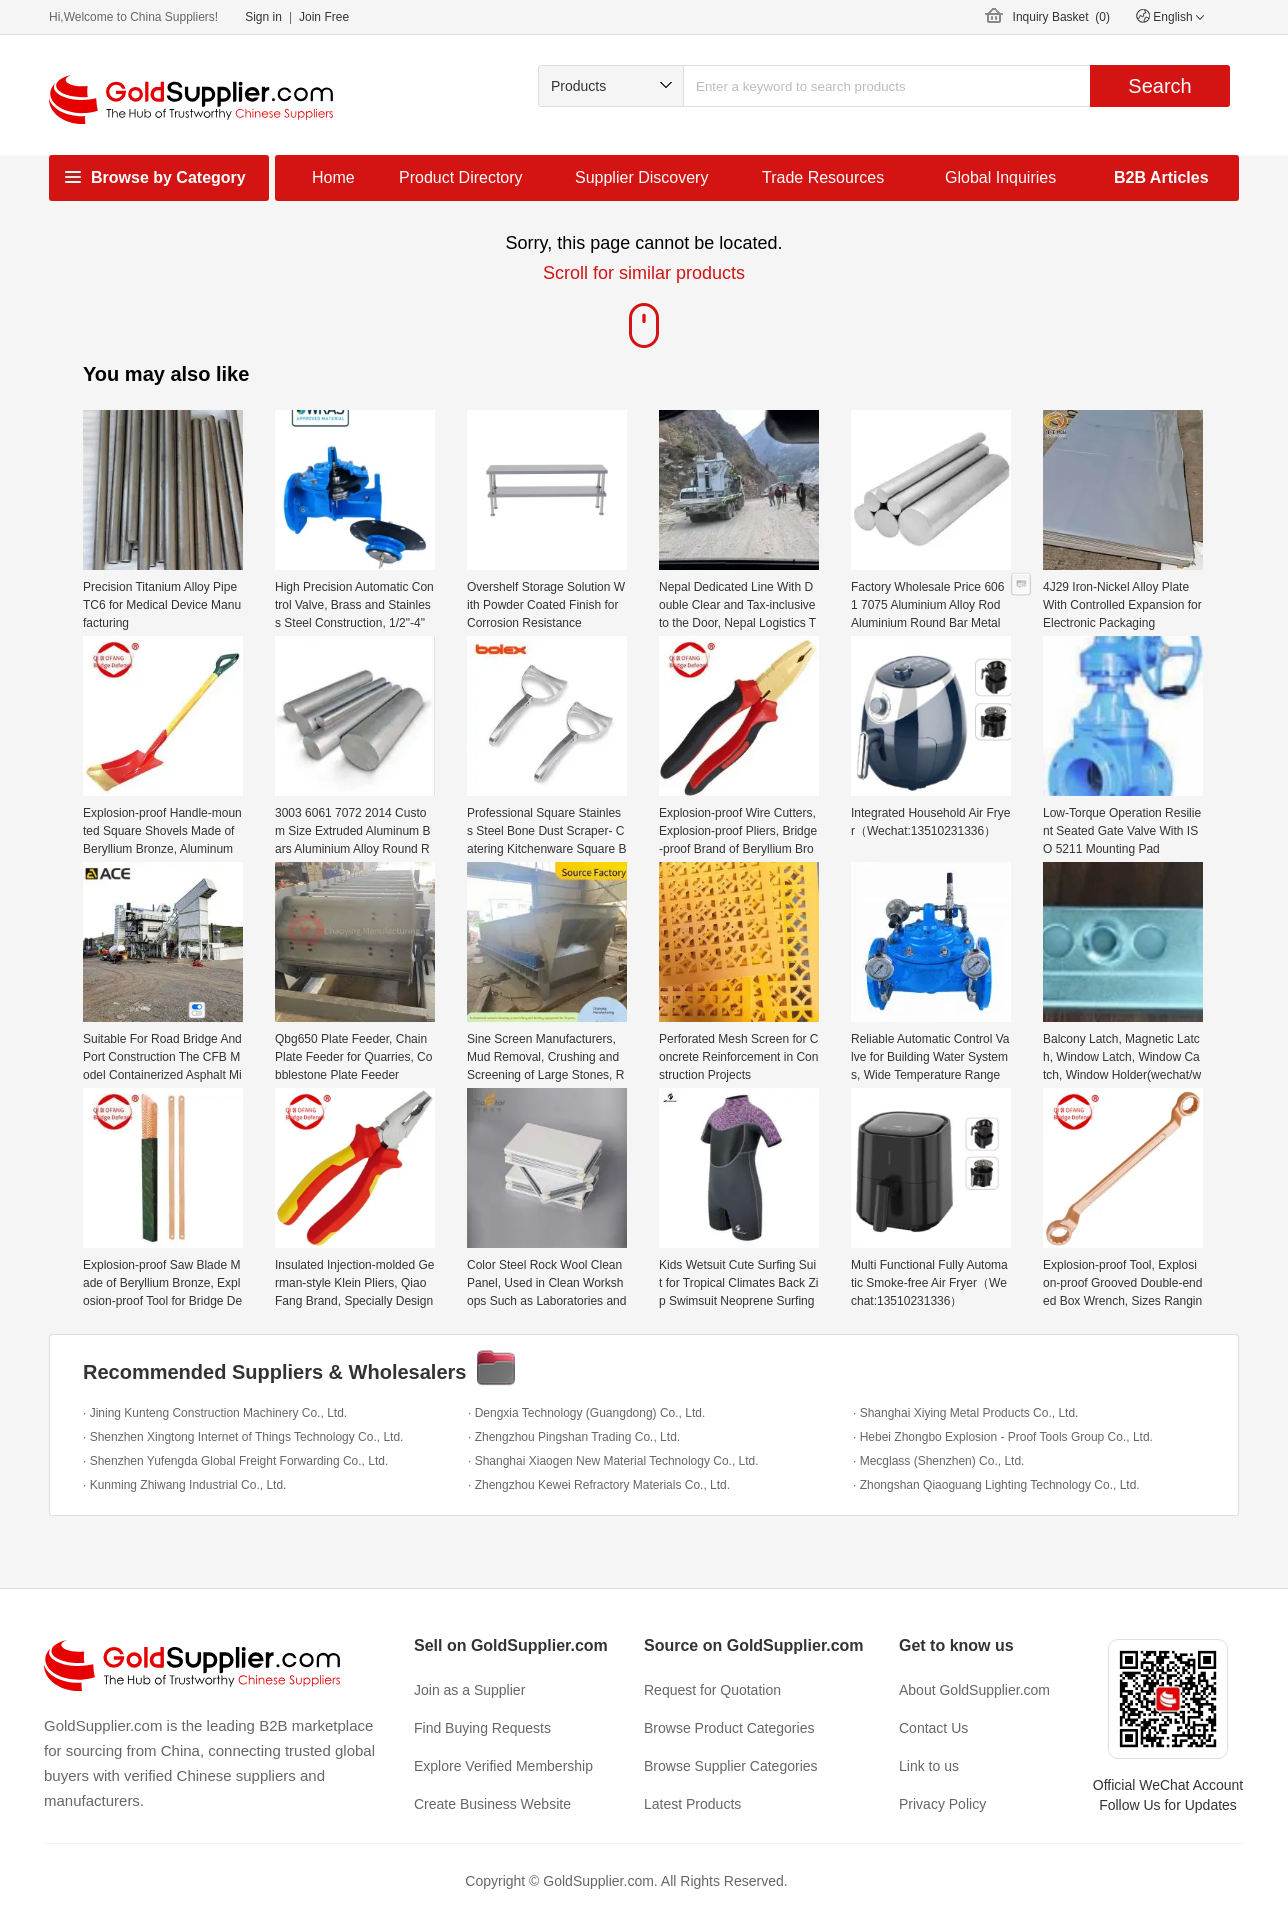  I want to click on open gnome tweaks application, so click(197, 1010).